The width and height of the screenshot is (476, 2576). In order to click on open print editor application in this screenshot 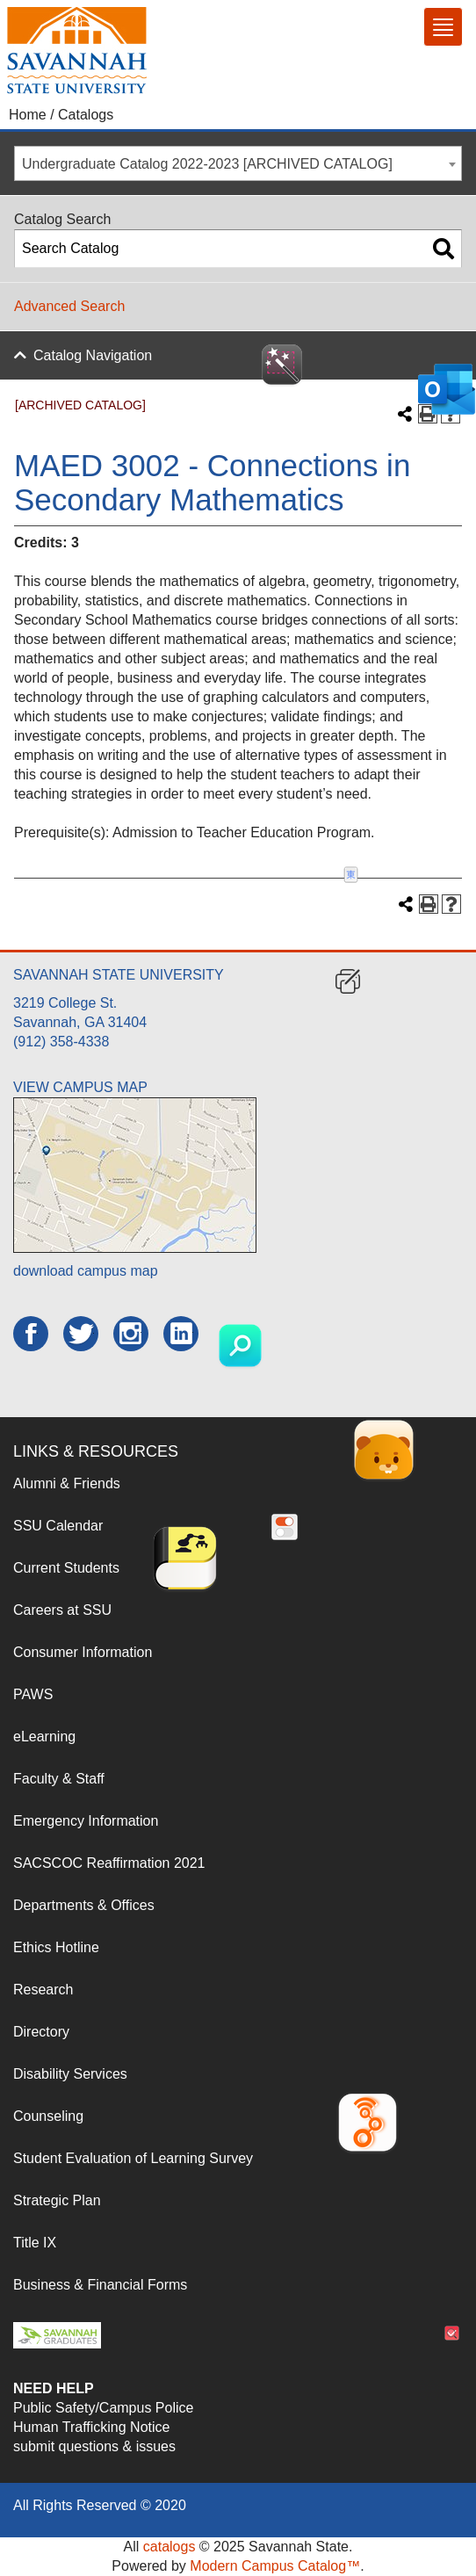, I will do `click(348, 981)`.